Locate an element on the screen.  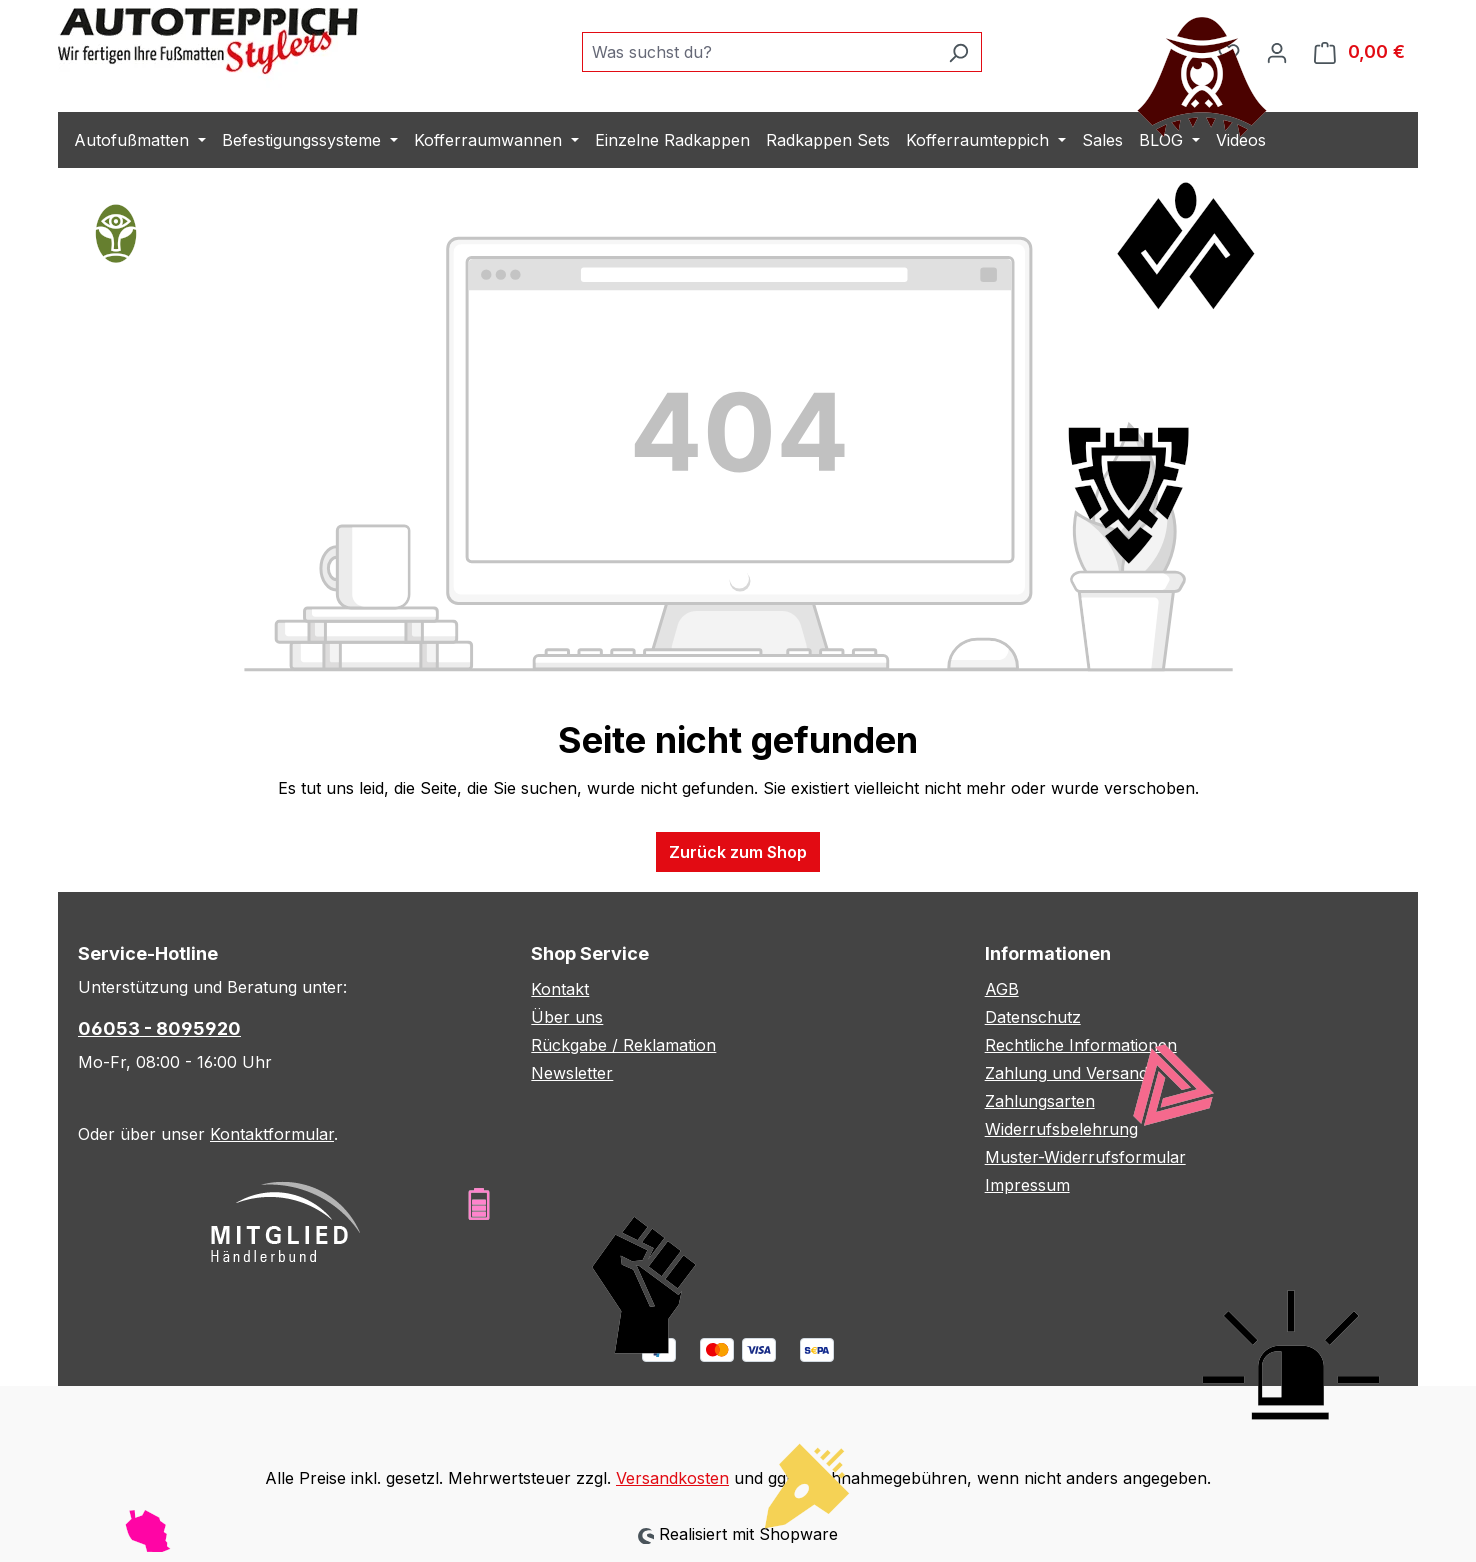
indicates an impossible object or paradox concept is located at coordinates (1173, 1085).